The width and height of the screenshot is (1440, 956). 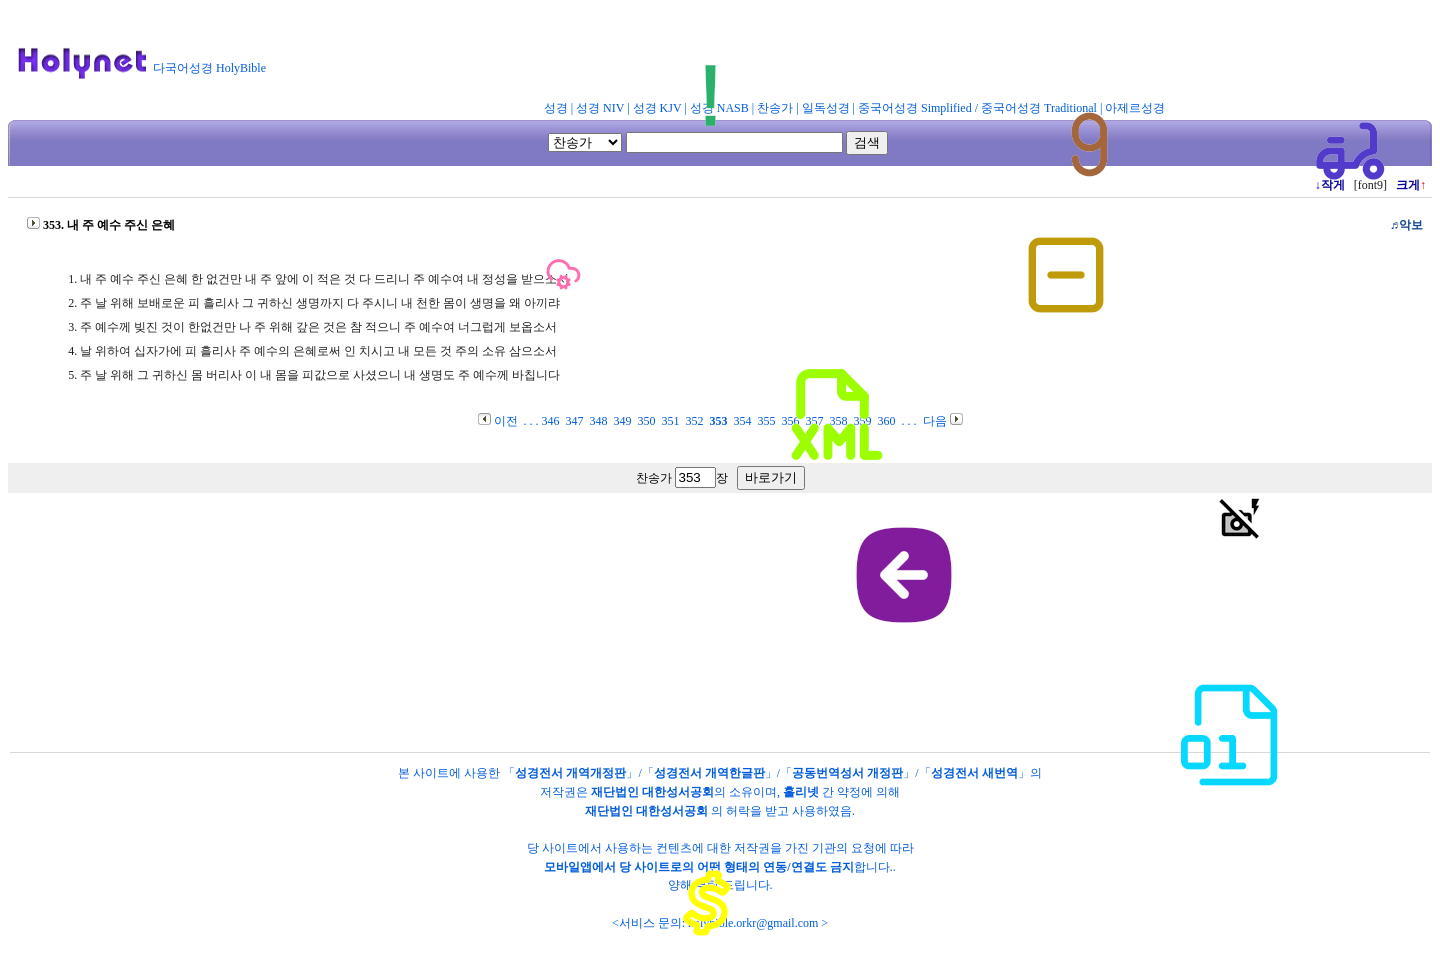 I want to click on disable camera flash, so click(x=1240, y=517).